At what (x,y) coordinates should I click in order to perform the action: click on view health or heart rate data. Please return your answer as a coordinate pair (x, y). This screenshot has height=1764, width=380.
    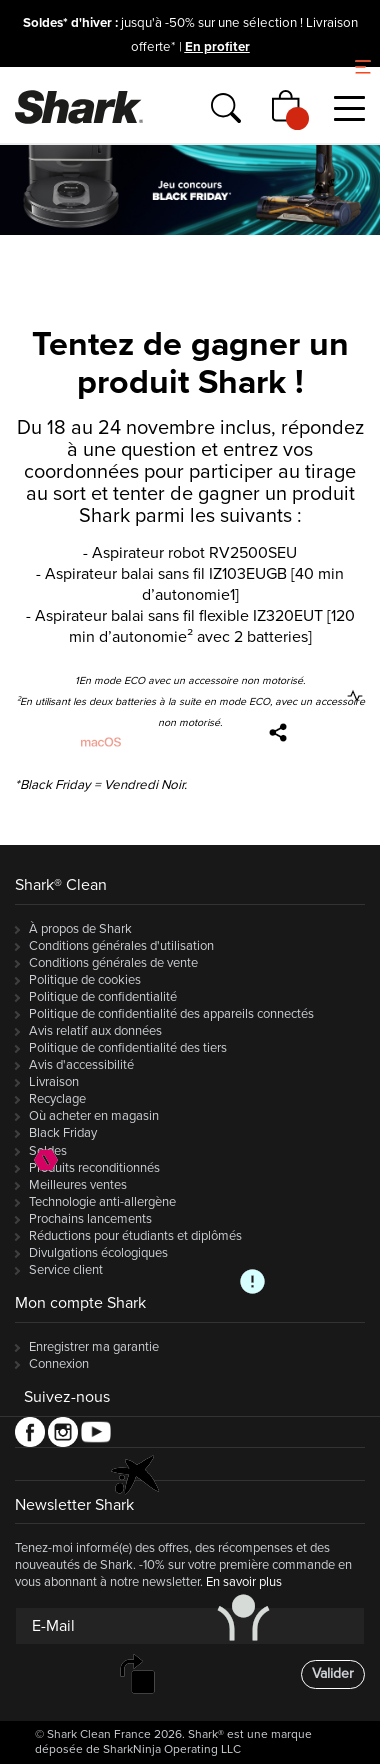
    Looking at the image, I should click on (355, 696).